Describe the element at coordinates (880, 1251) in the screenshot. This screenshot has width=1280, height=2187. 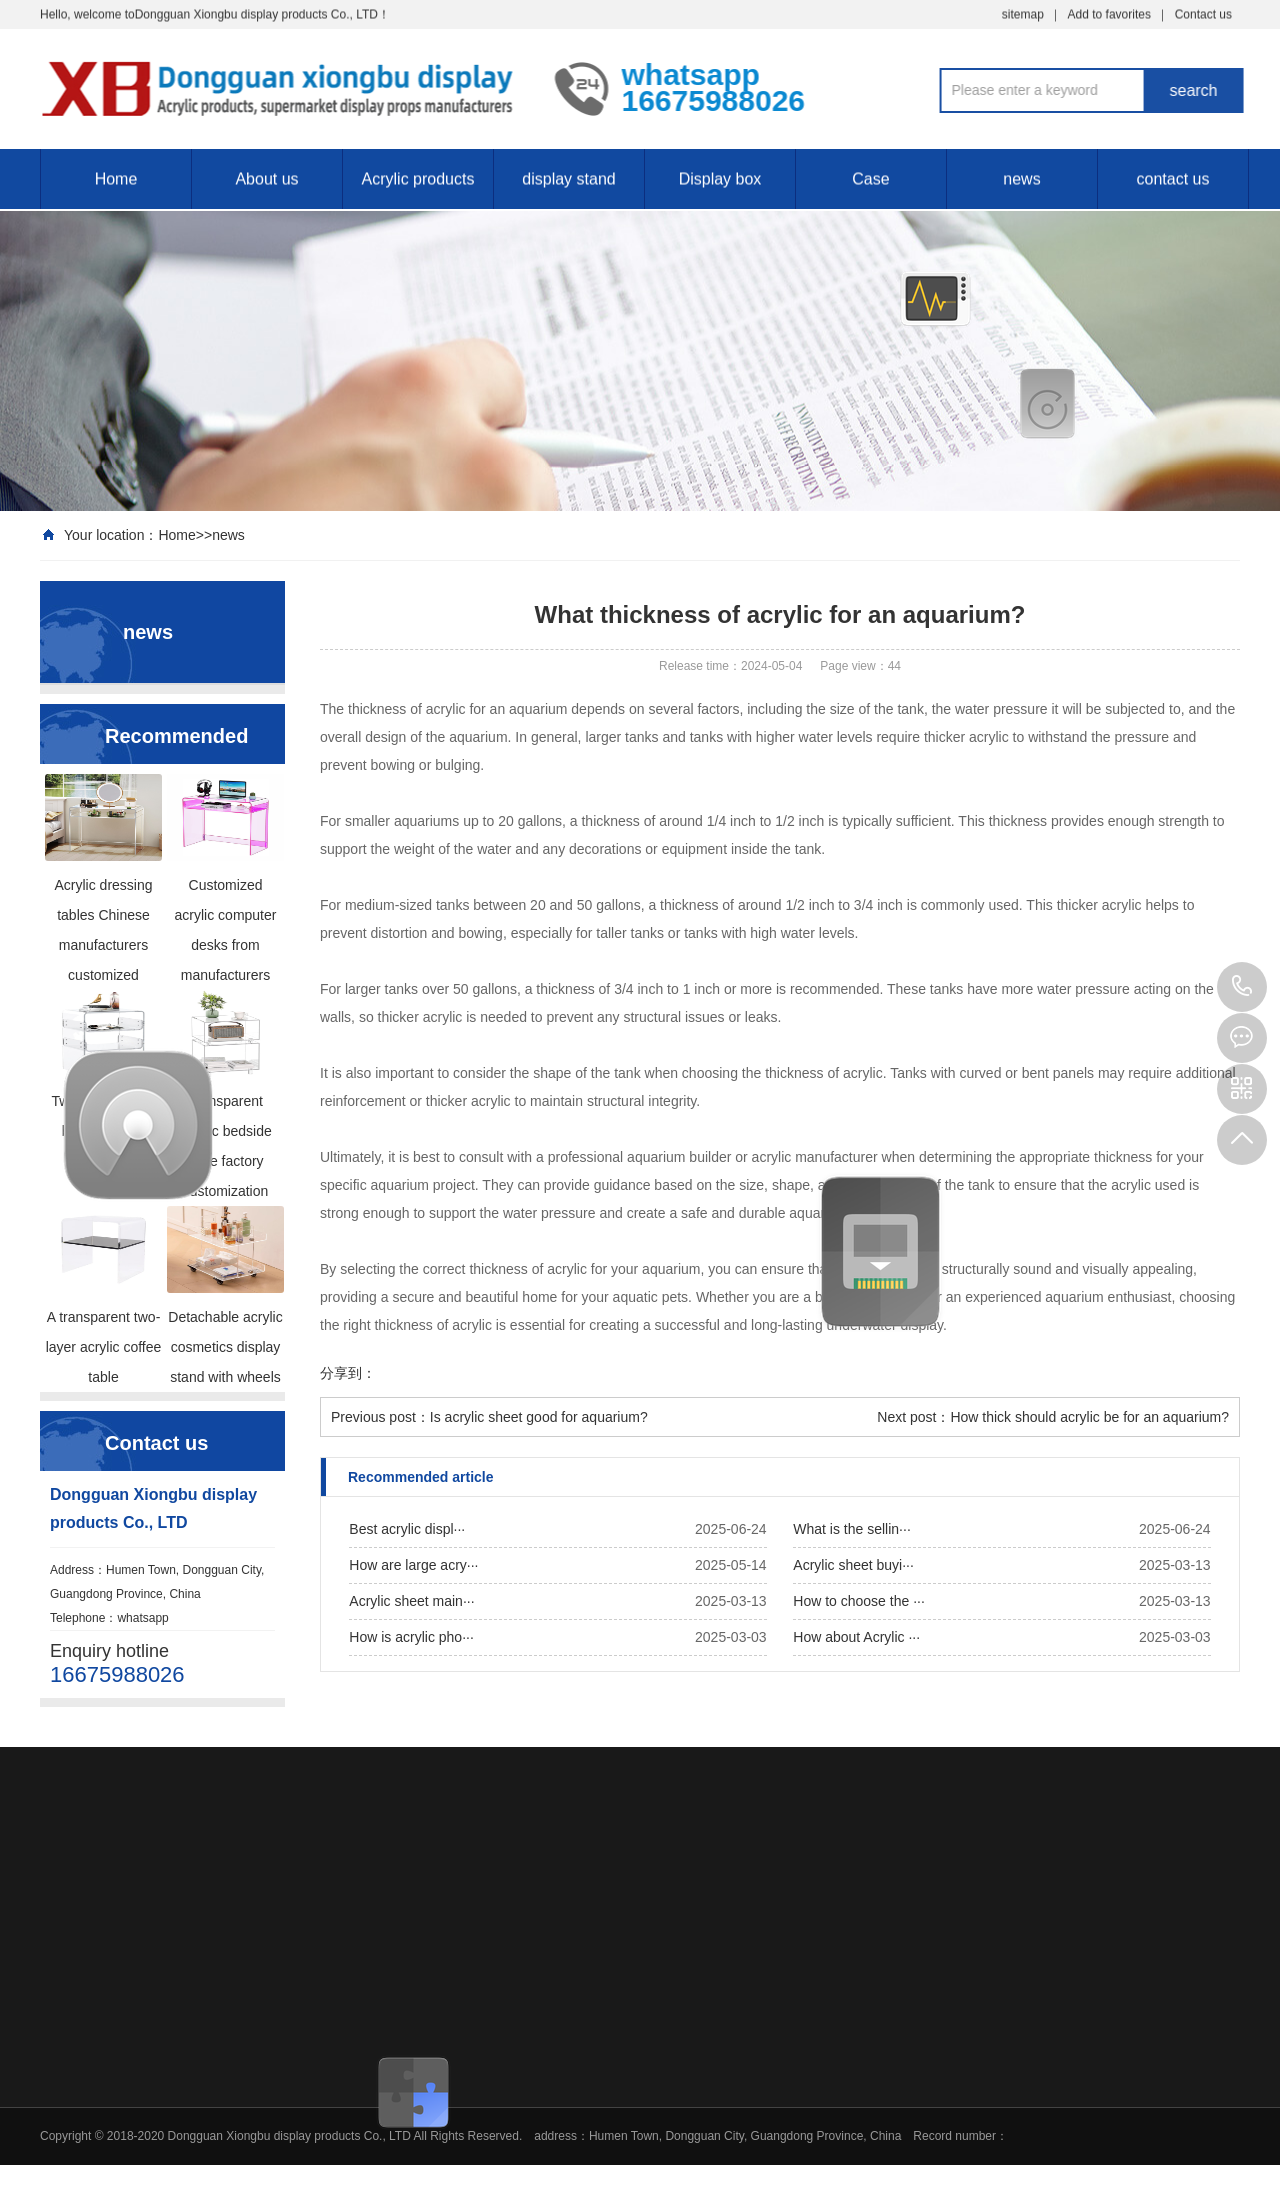
I see `a sega genesis 32x rom file` at that location.